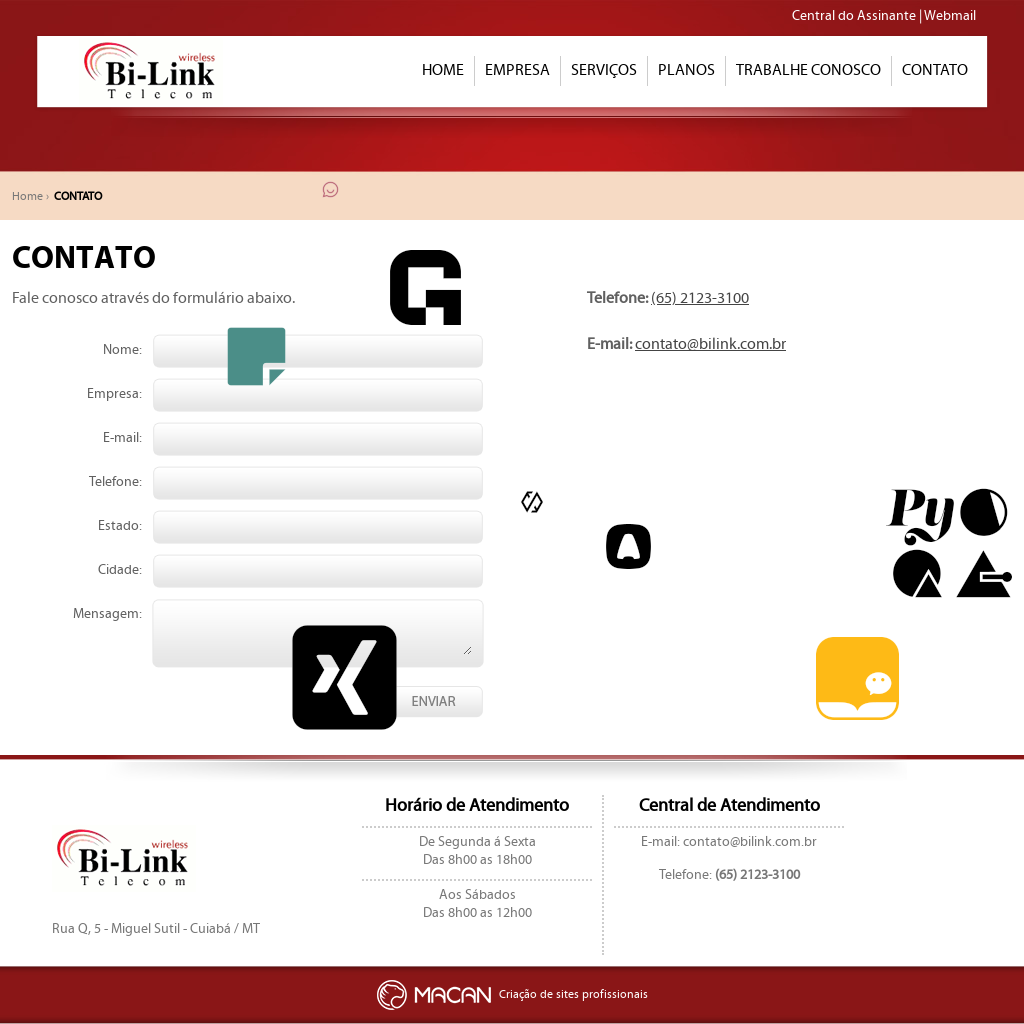 This screenshot has height=1024, width=1024. I want to click on open chat or messaging feature, so click(330, 189).